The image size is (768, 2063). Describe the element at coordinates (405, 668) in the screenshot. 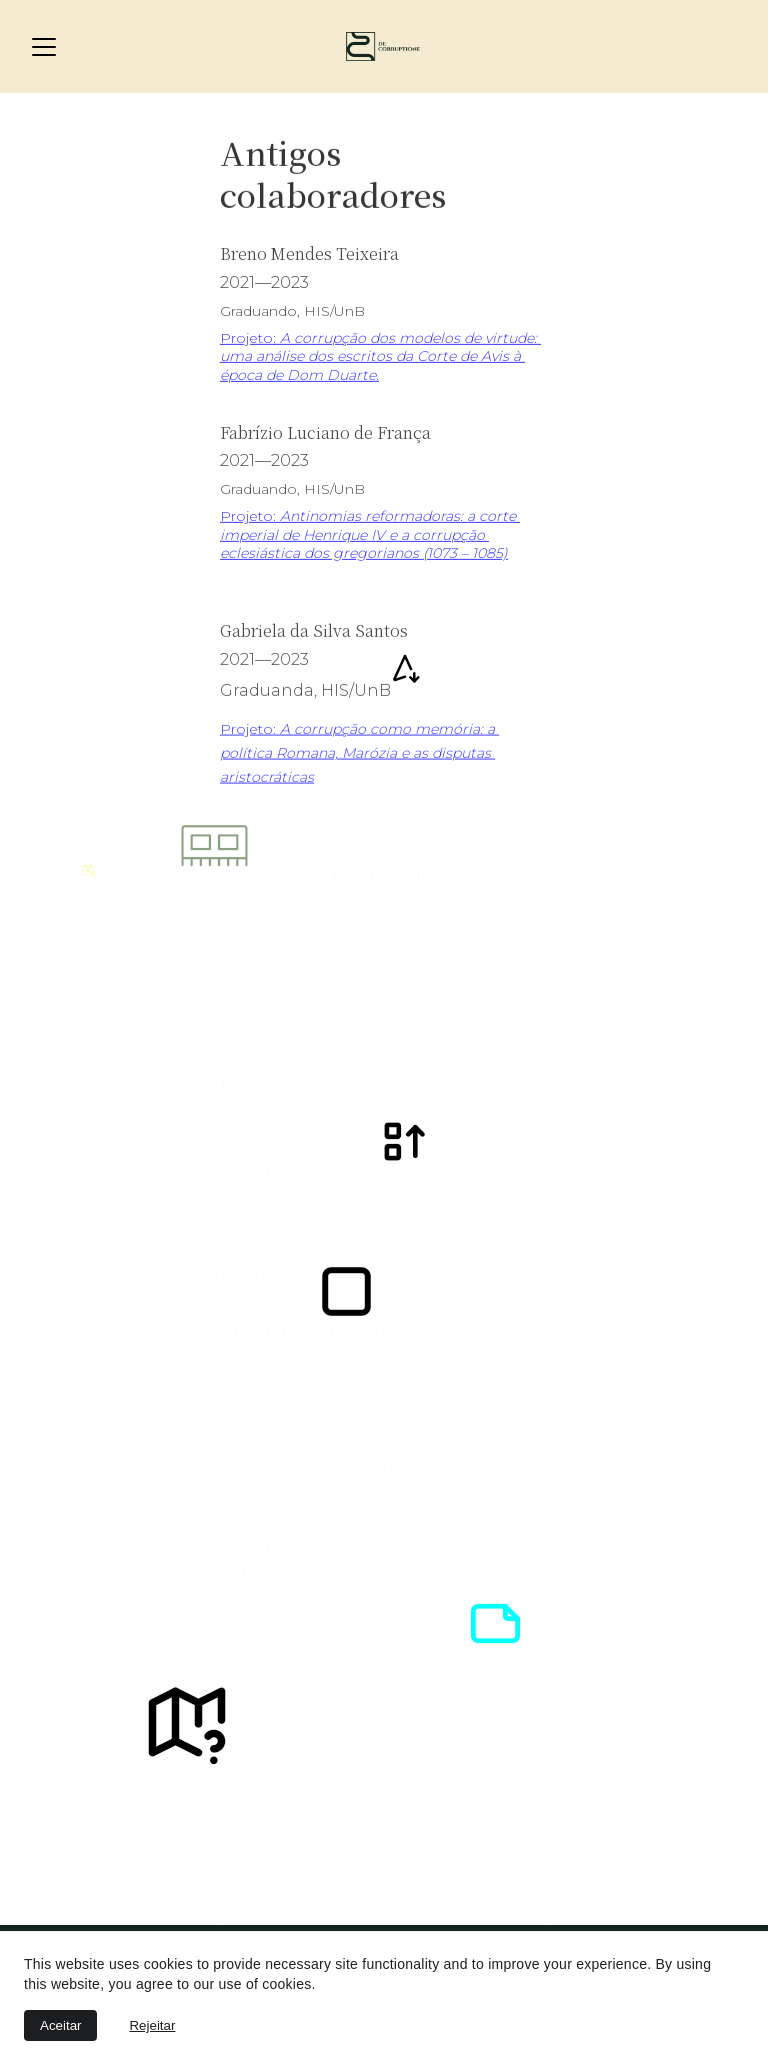

I see `navigate downward or scroll down` at that location.